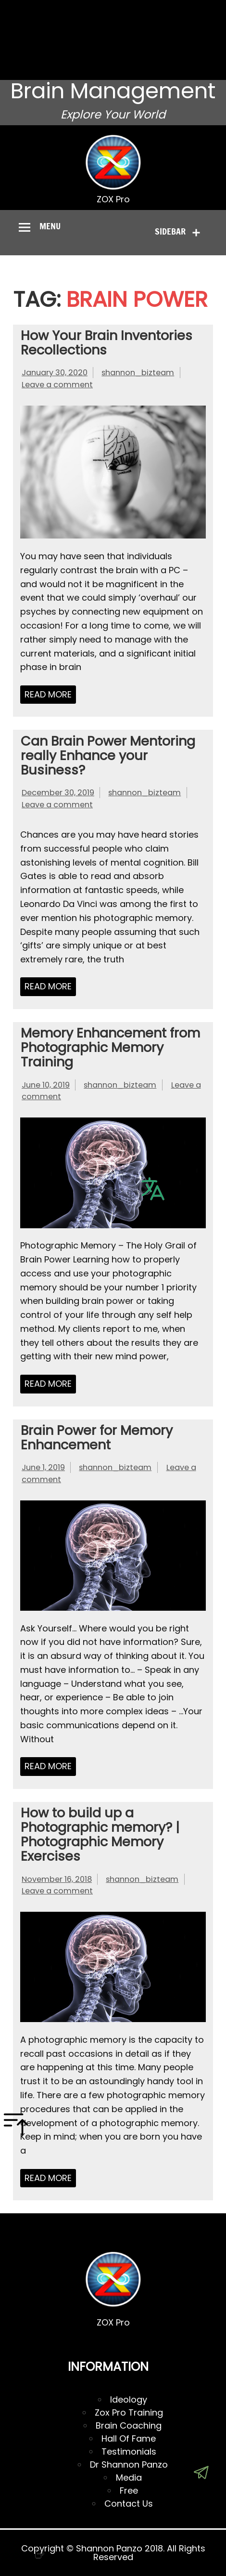 The image size is (226, 2576). What do you see at coordinates (16, 2124) in the screenshot?
I see `sort list in ascending order` at bounding box center [16, 2124].